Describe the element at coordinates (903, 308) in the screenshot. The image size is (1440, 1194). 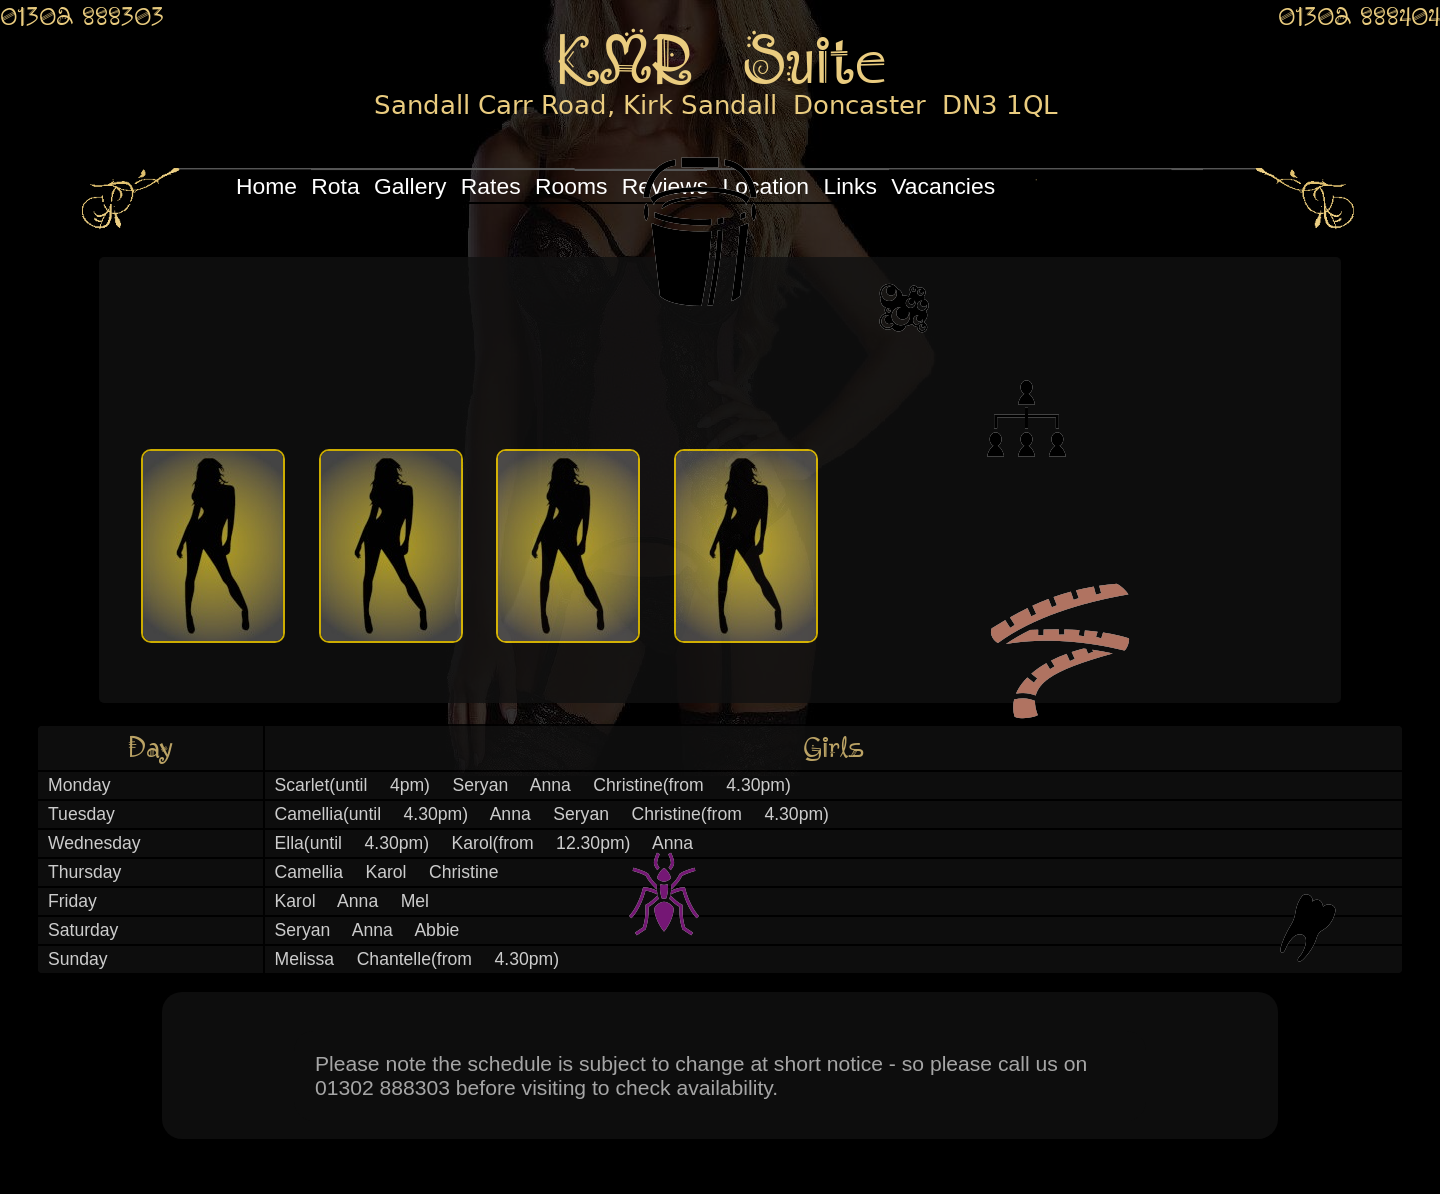
I see `indicates foam or bubbles effect in game` at that location.